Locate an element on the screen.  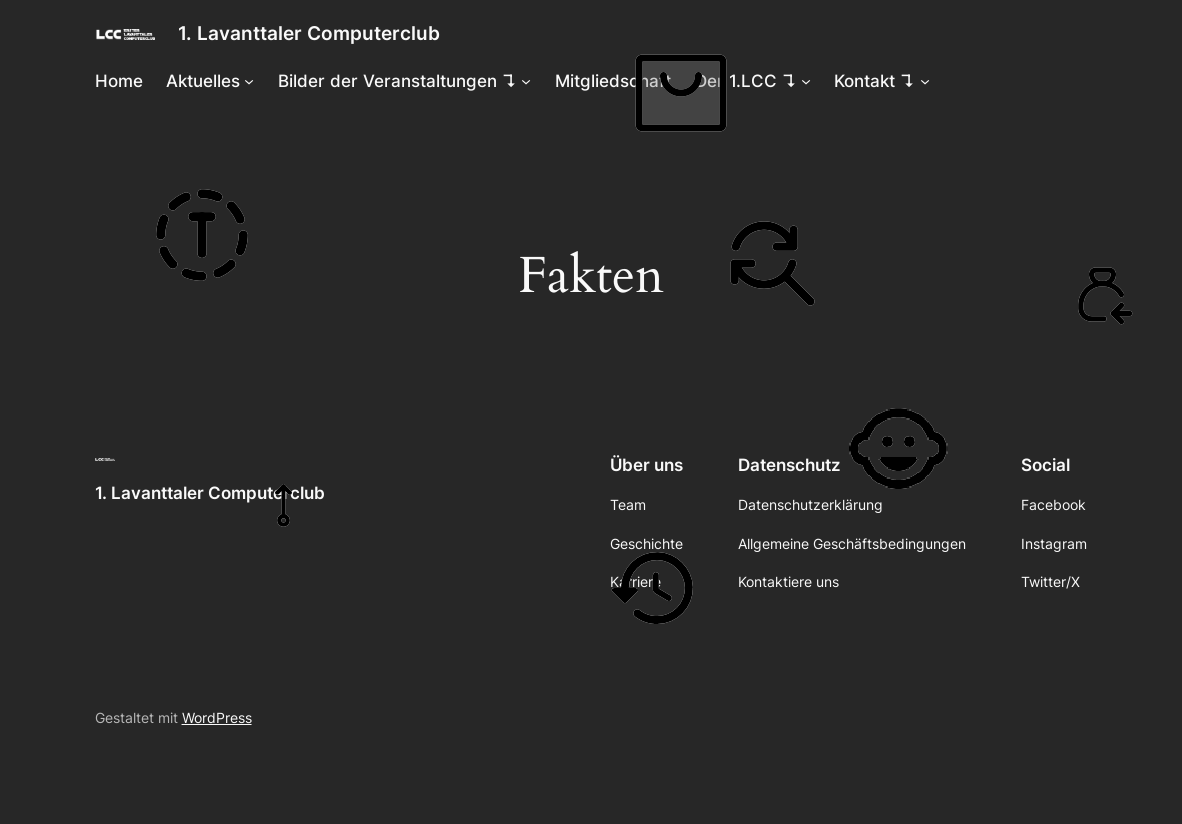
view your shopping bag is located at coordinates (681, 93).